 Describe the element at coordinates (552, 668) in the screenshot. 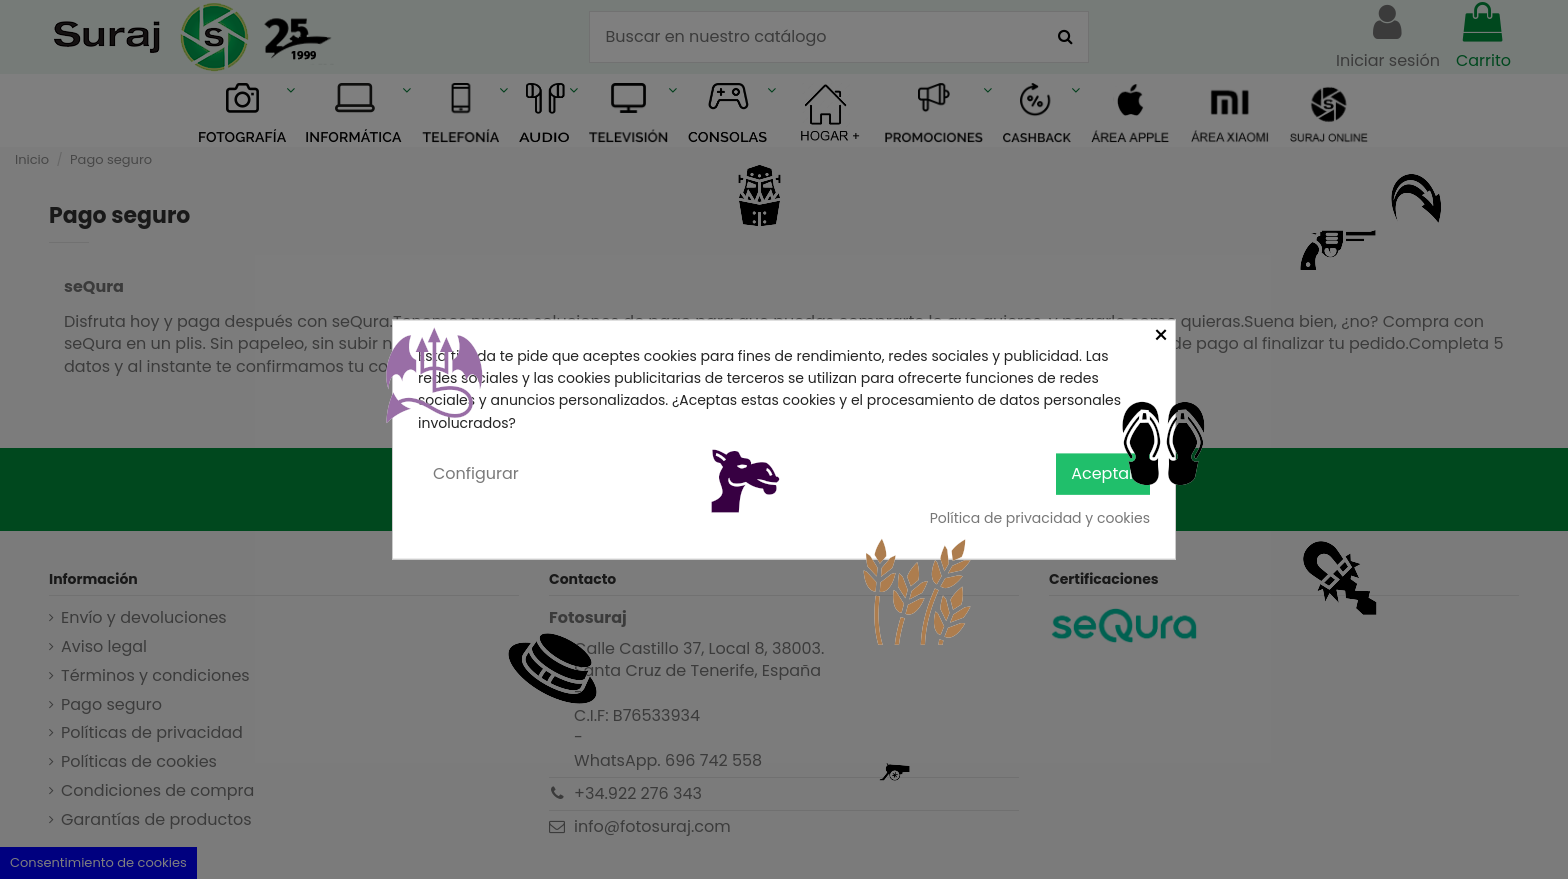

I see `select a hat accessory for your character` at that location.